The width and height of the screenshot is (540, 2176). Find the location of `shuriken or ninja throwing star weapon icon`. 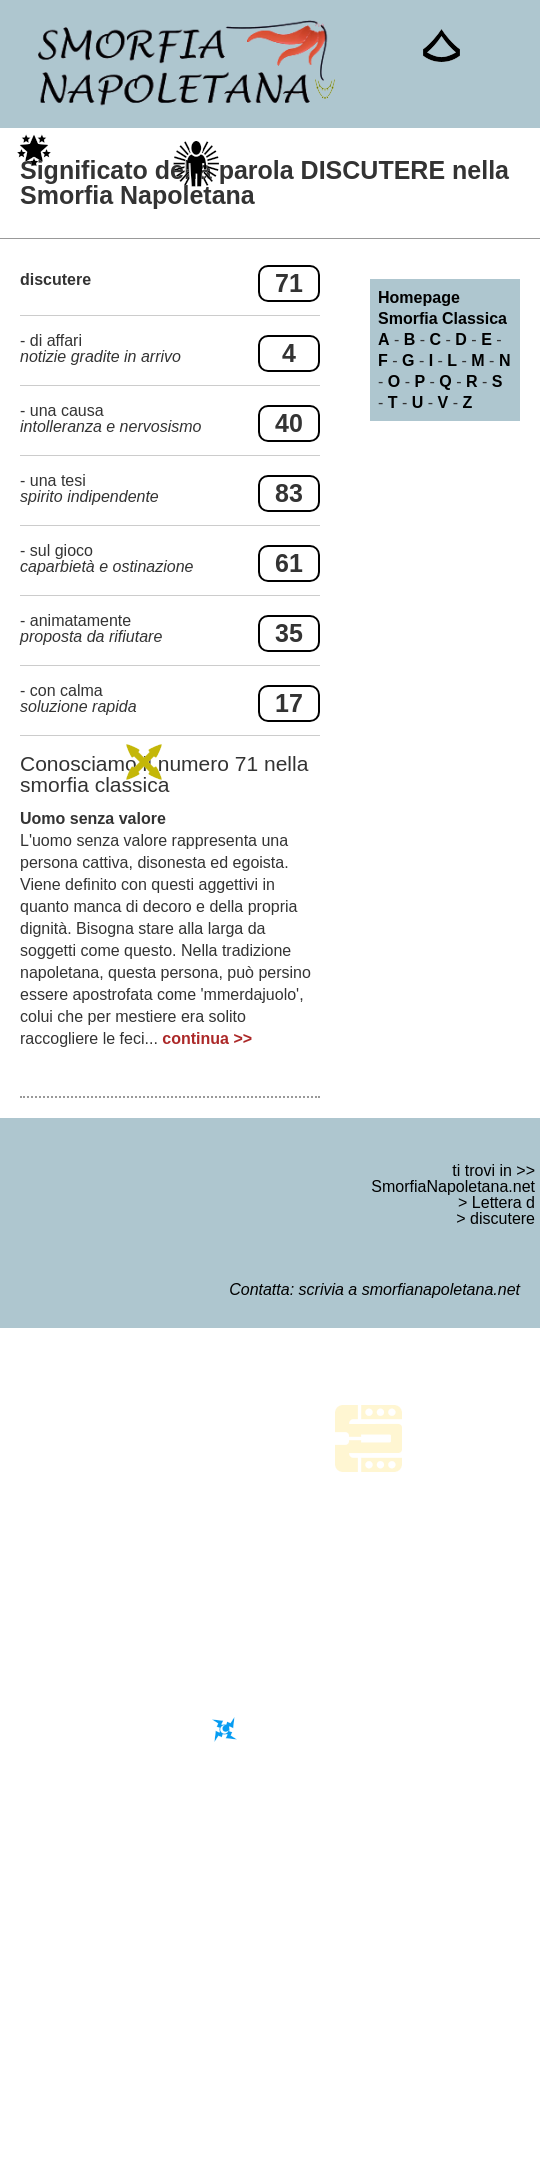

shuriken or ninja throwing star weapon icon is located at coordinates (224, 1729).